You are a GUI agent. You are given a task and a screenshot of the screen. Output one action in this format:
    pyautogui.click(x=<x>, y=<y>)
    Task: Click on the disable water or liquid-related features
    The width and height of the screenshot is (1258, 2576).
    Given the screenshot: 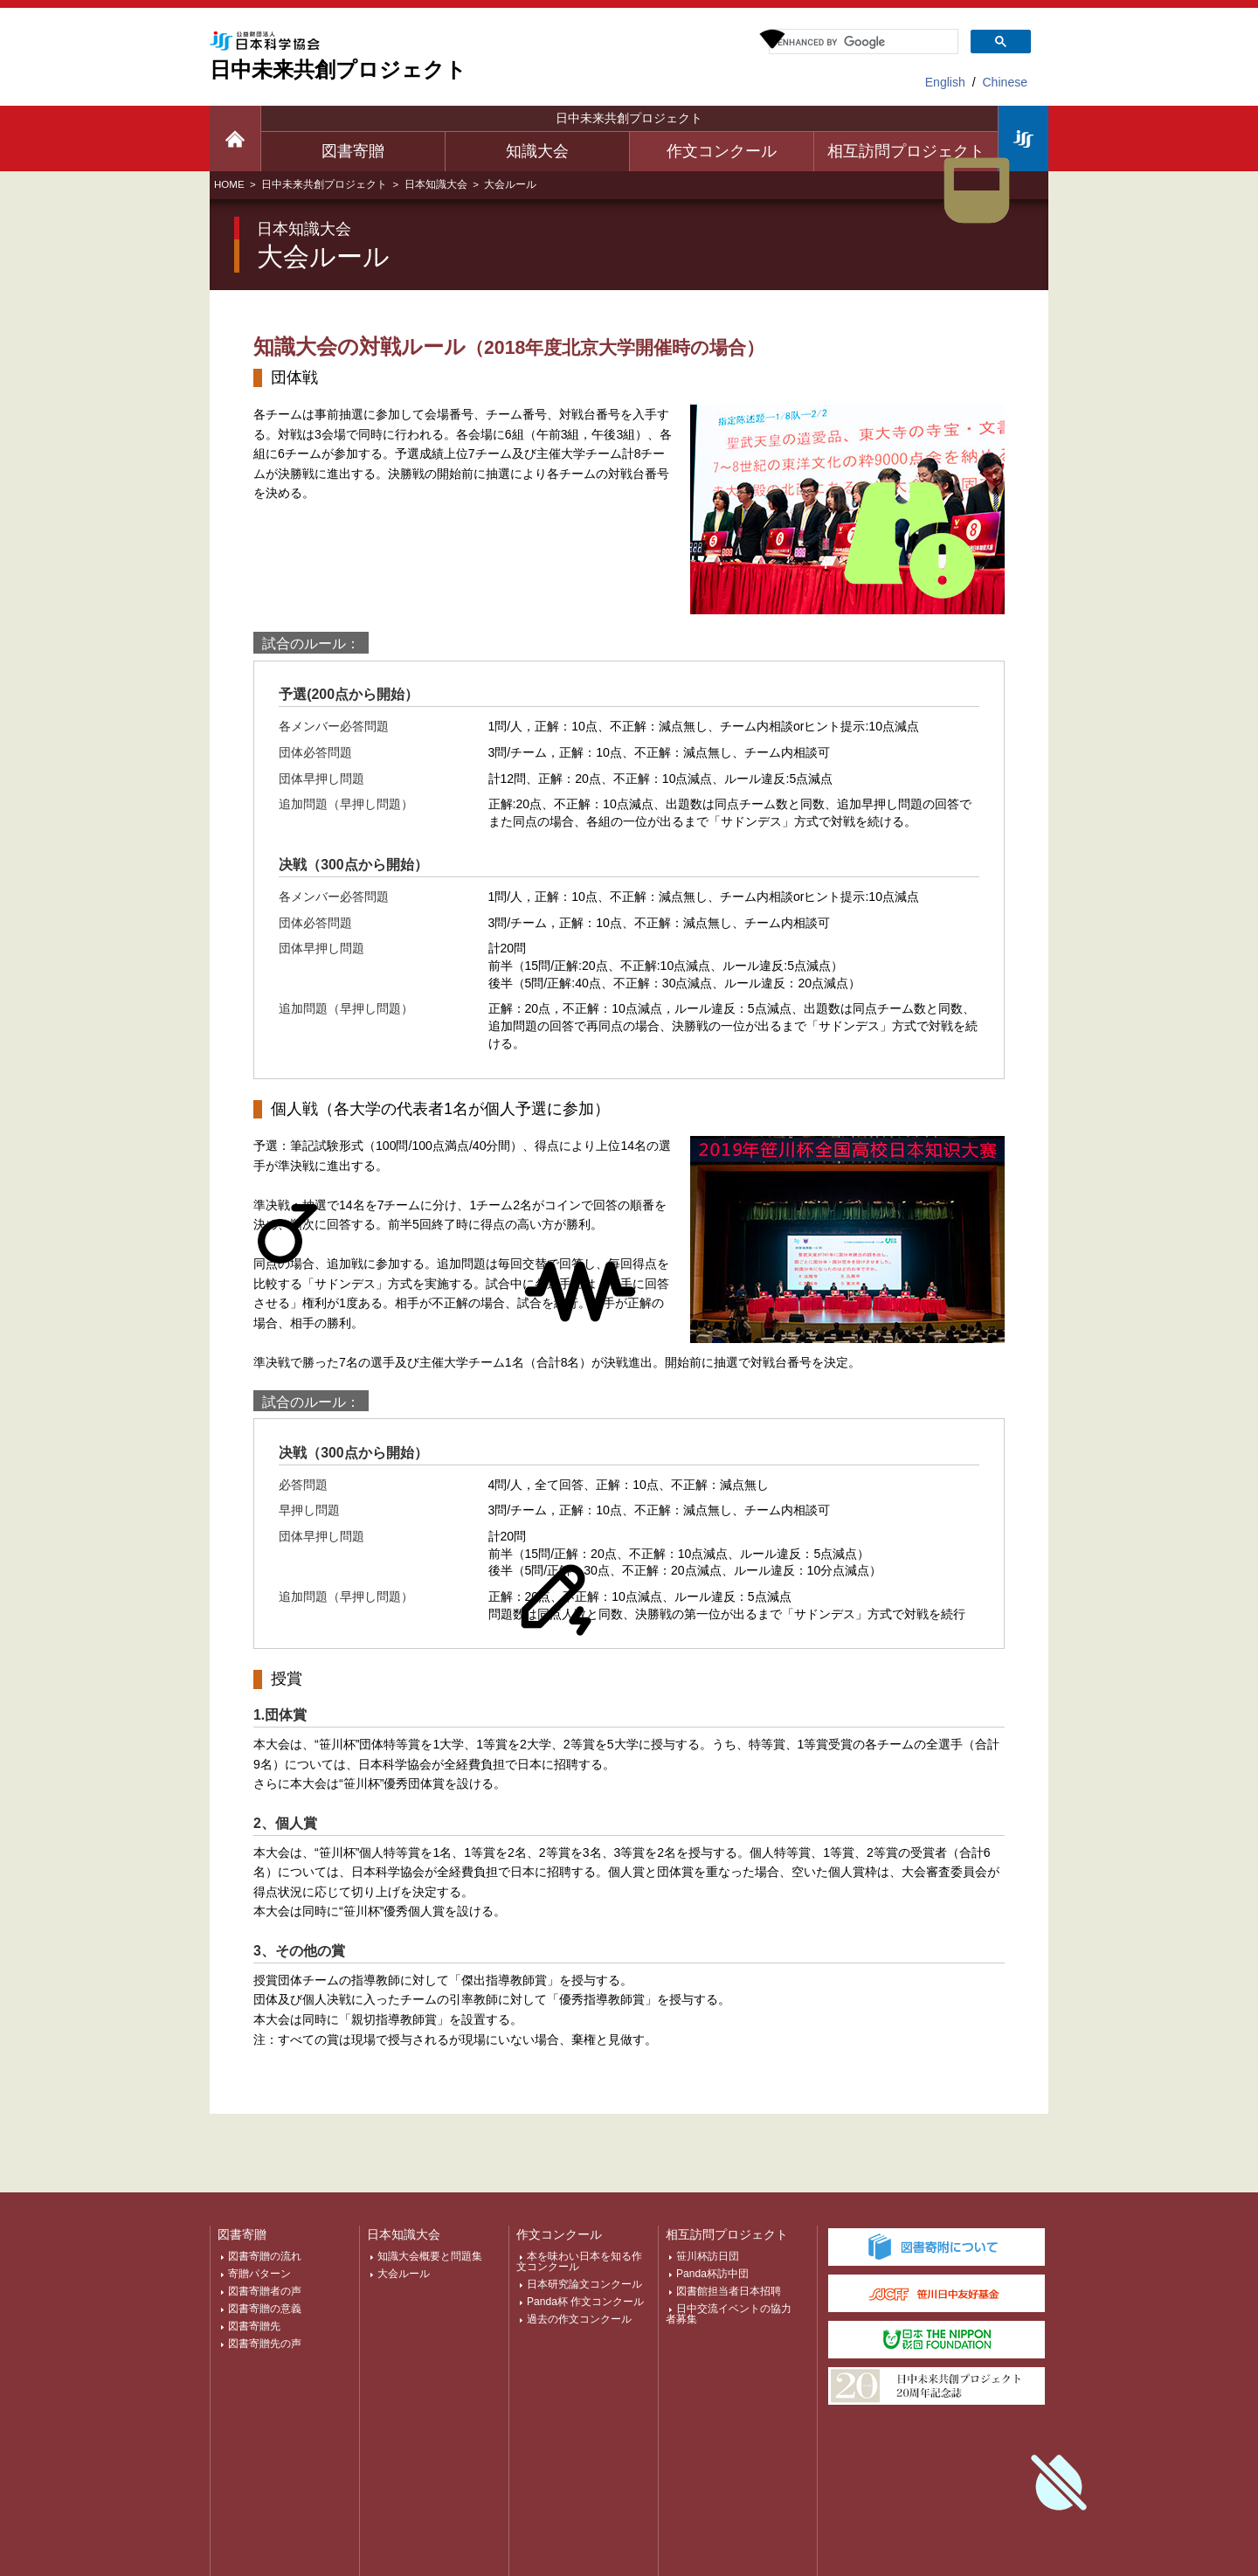 What is the action you would take?
    pyautogui.click(x=1059, y=2483)
    